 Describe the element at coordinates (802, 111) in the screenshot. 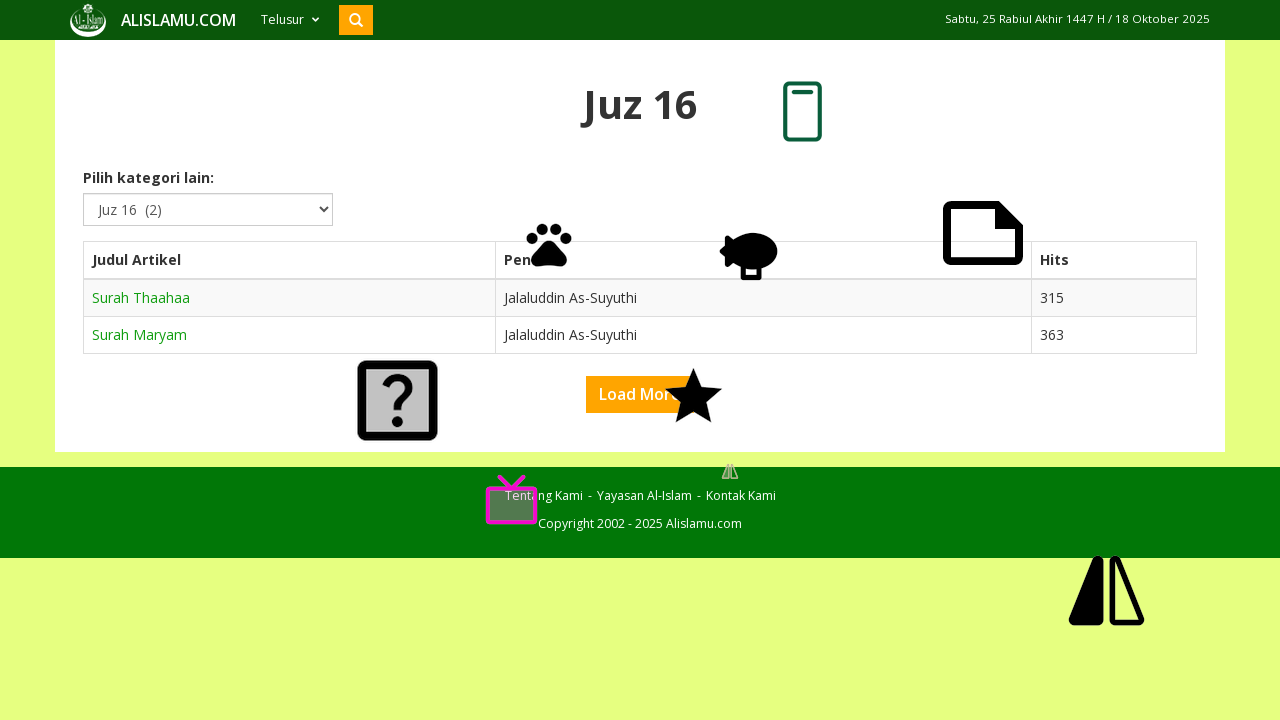

I see `access device speaker settings` at that location.